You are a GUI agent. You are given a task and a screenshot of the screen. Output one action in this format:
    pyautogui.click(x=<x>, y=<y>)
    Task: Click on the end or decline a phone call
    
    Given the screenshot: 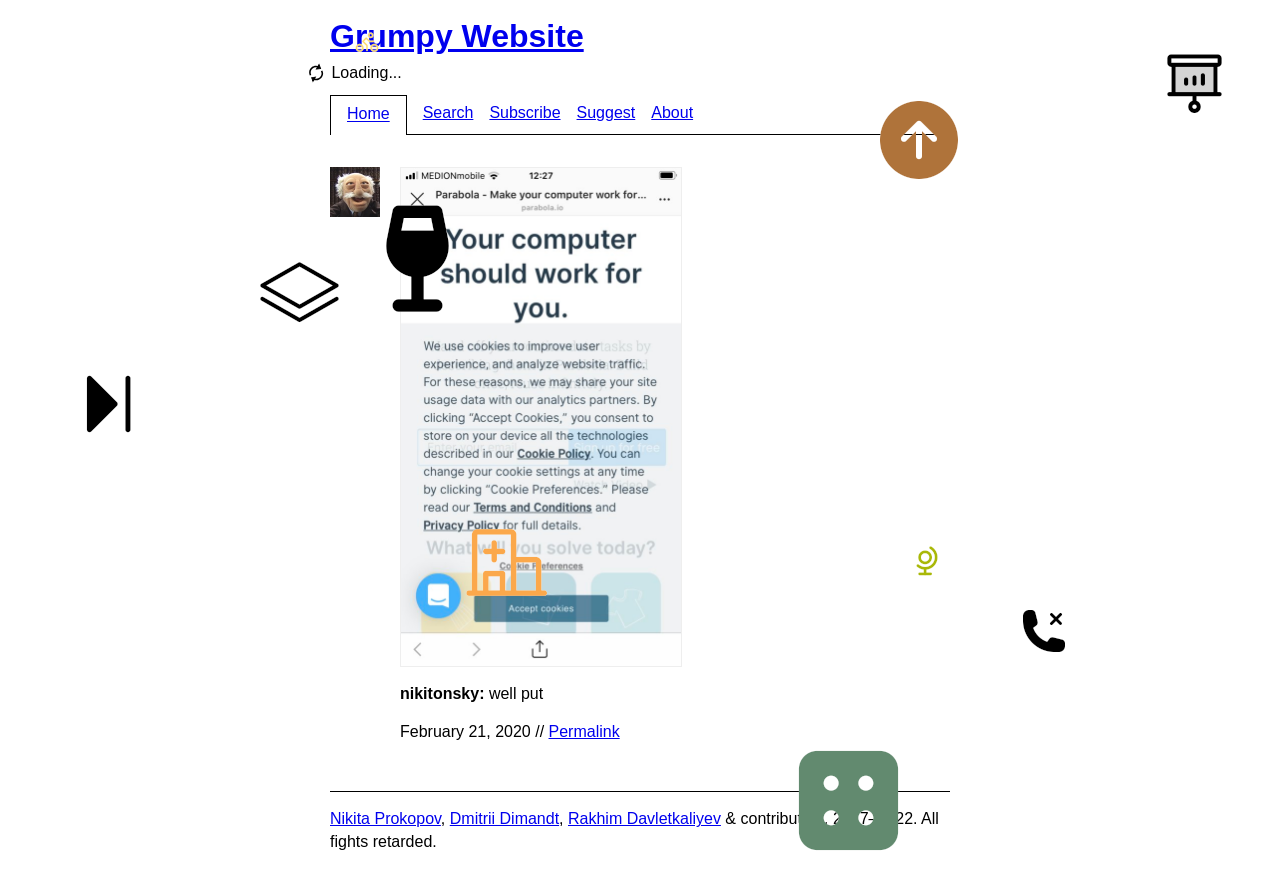 What is the action you would take?
    pyautogui.click(x=1044, y=631)
    